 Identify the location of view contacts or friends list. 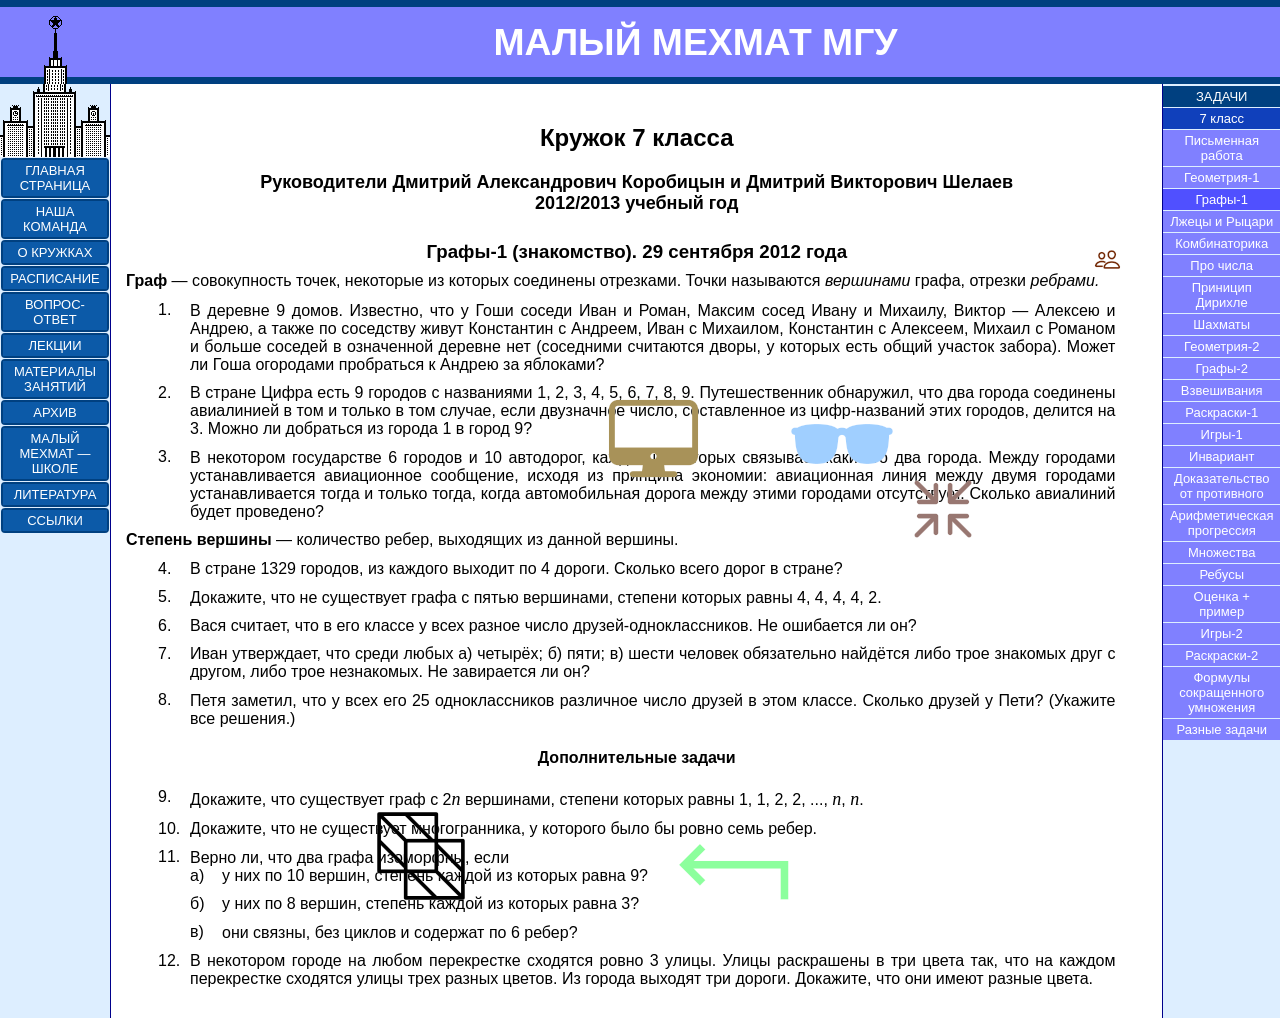
(1107, 259).